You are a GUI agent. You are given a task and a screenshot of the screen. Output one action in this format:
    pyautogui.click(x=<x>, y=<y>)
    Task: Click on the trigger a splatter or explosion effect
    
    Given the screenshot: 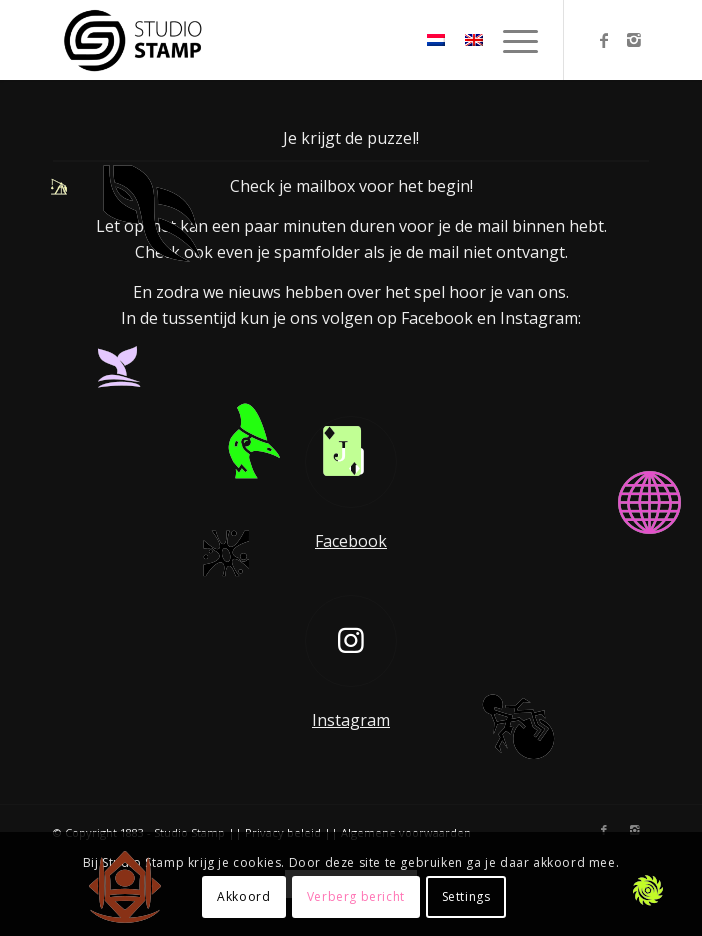 What is the action you would take?
    pyautogui.click(x=226, y=553)
    